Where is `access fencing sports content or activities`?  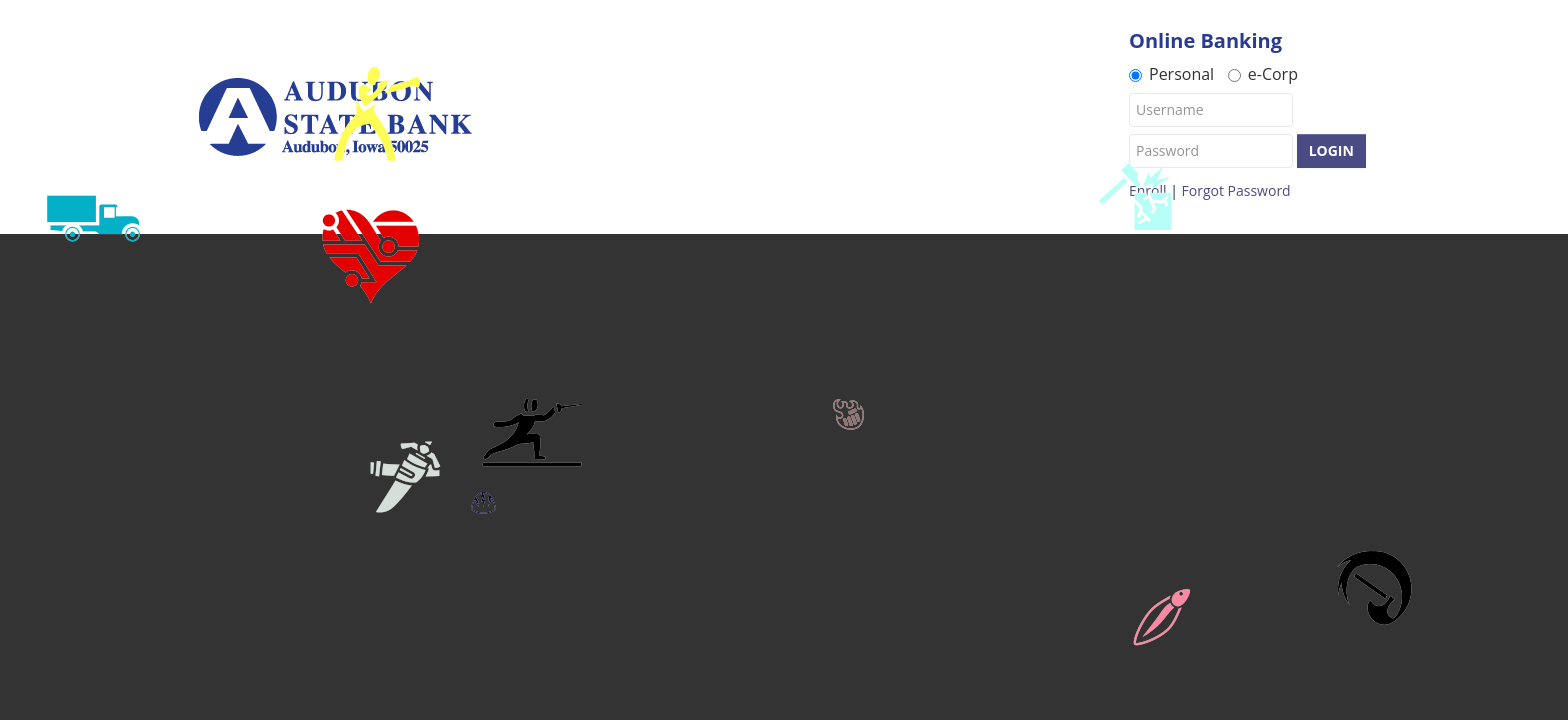 access fencing sports content or activities is located at coordinates (532, 432).